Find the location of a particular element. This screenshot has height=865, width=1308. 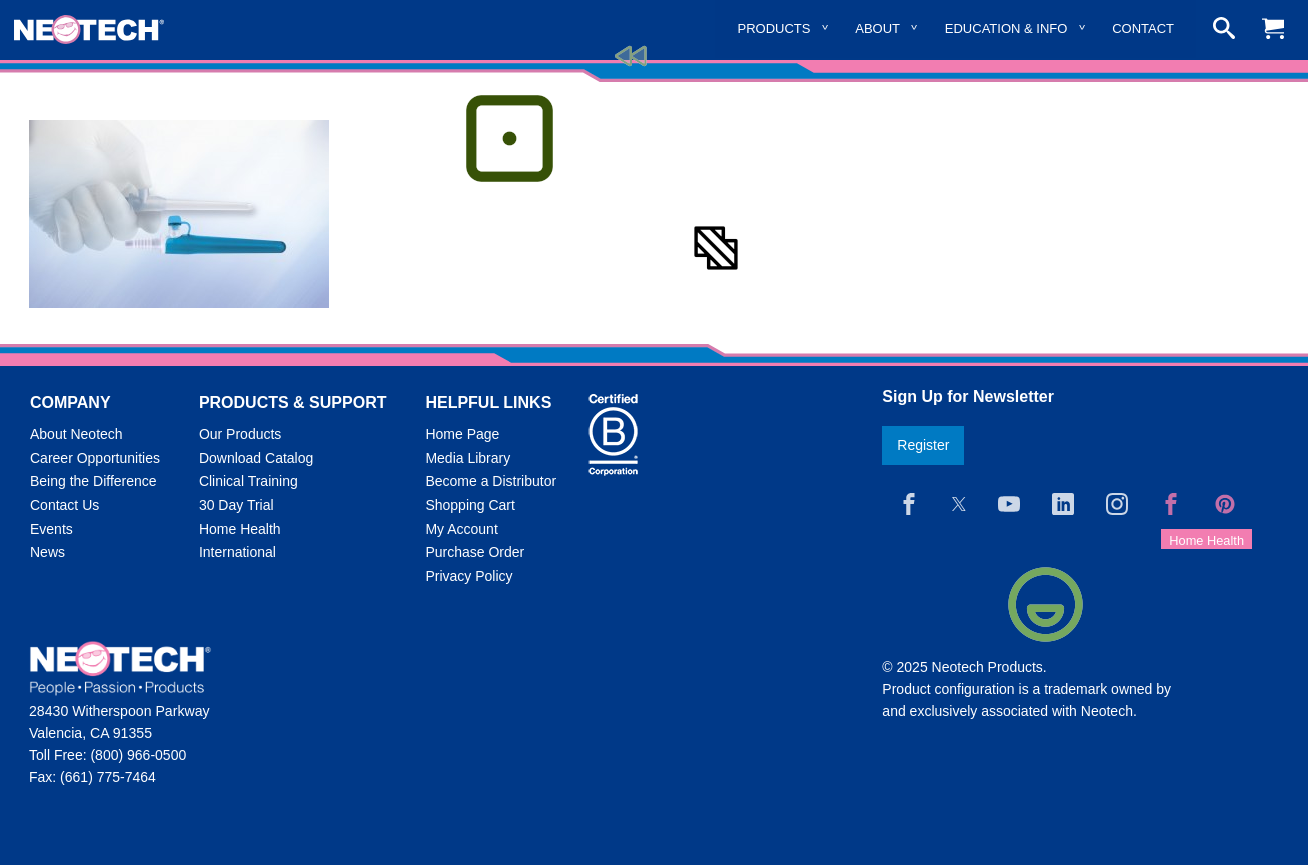

open funimation streaming app is located at coordinates (1045, 604).